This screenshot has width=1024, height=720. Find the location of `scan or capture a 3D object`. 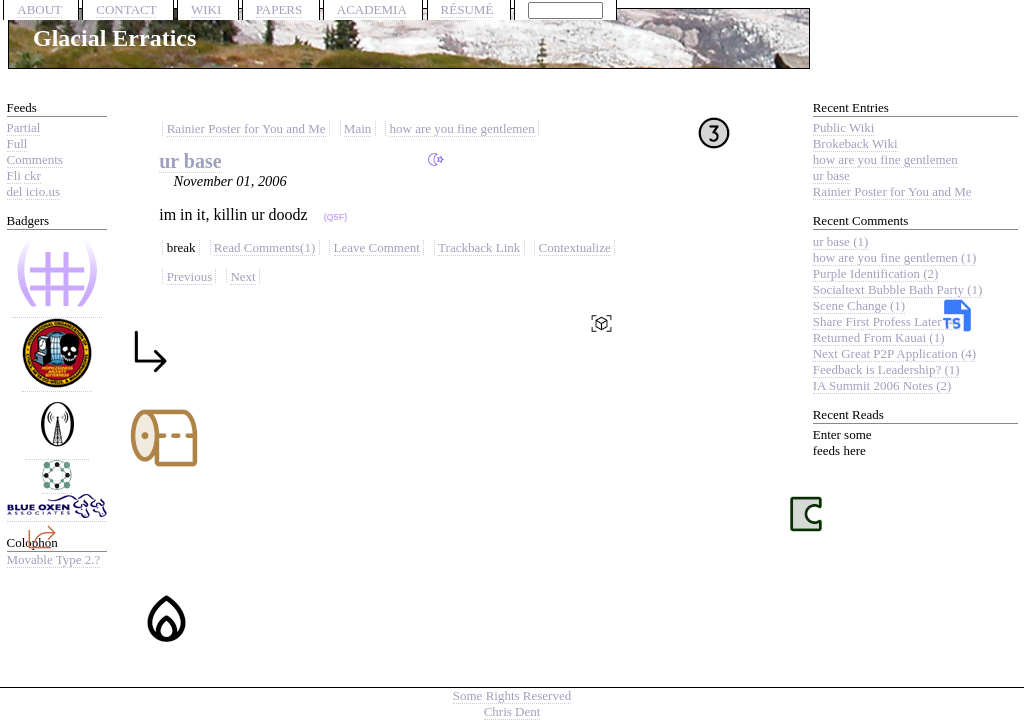

scan or capture a 3D object is located at coordinates (601, 323).